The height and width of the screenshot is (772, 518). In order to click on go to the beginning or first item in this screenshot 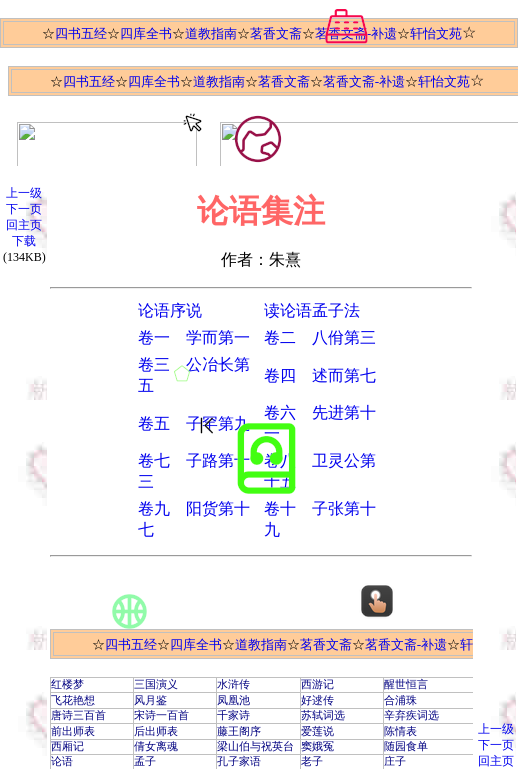, I will do `click(206, 425)`.